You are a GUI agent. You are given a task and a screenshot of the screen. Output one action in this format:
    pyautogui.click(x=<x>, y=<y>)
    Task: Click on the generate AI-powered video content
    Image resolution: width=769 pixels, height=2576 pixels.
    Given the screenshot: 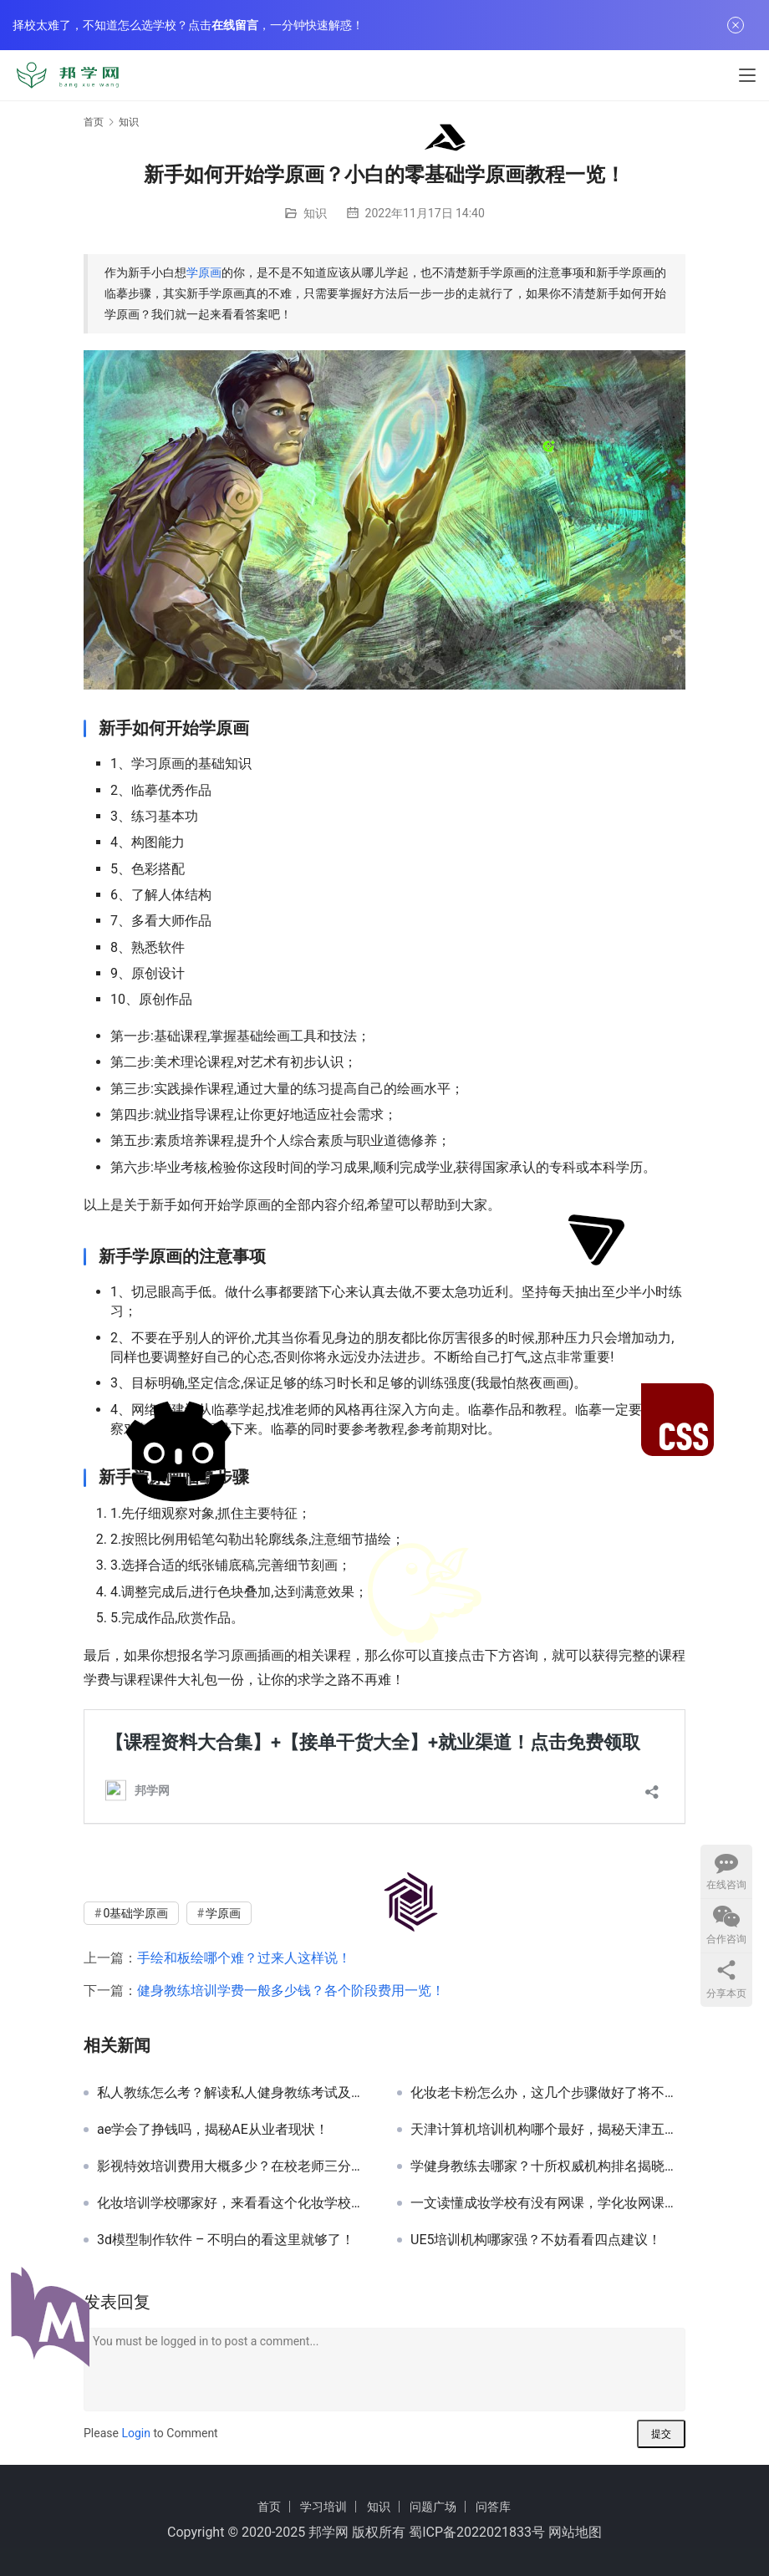 What is the action you would take?
    pyautogui.click(x=548, y=446)
    